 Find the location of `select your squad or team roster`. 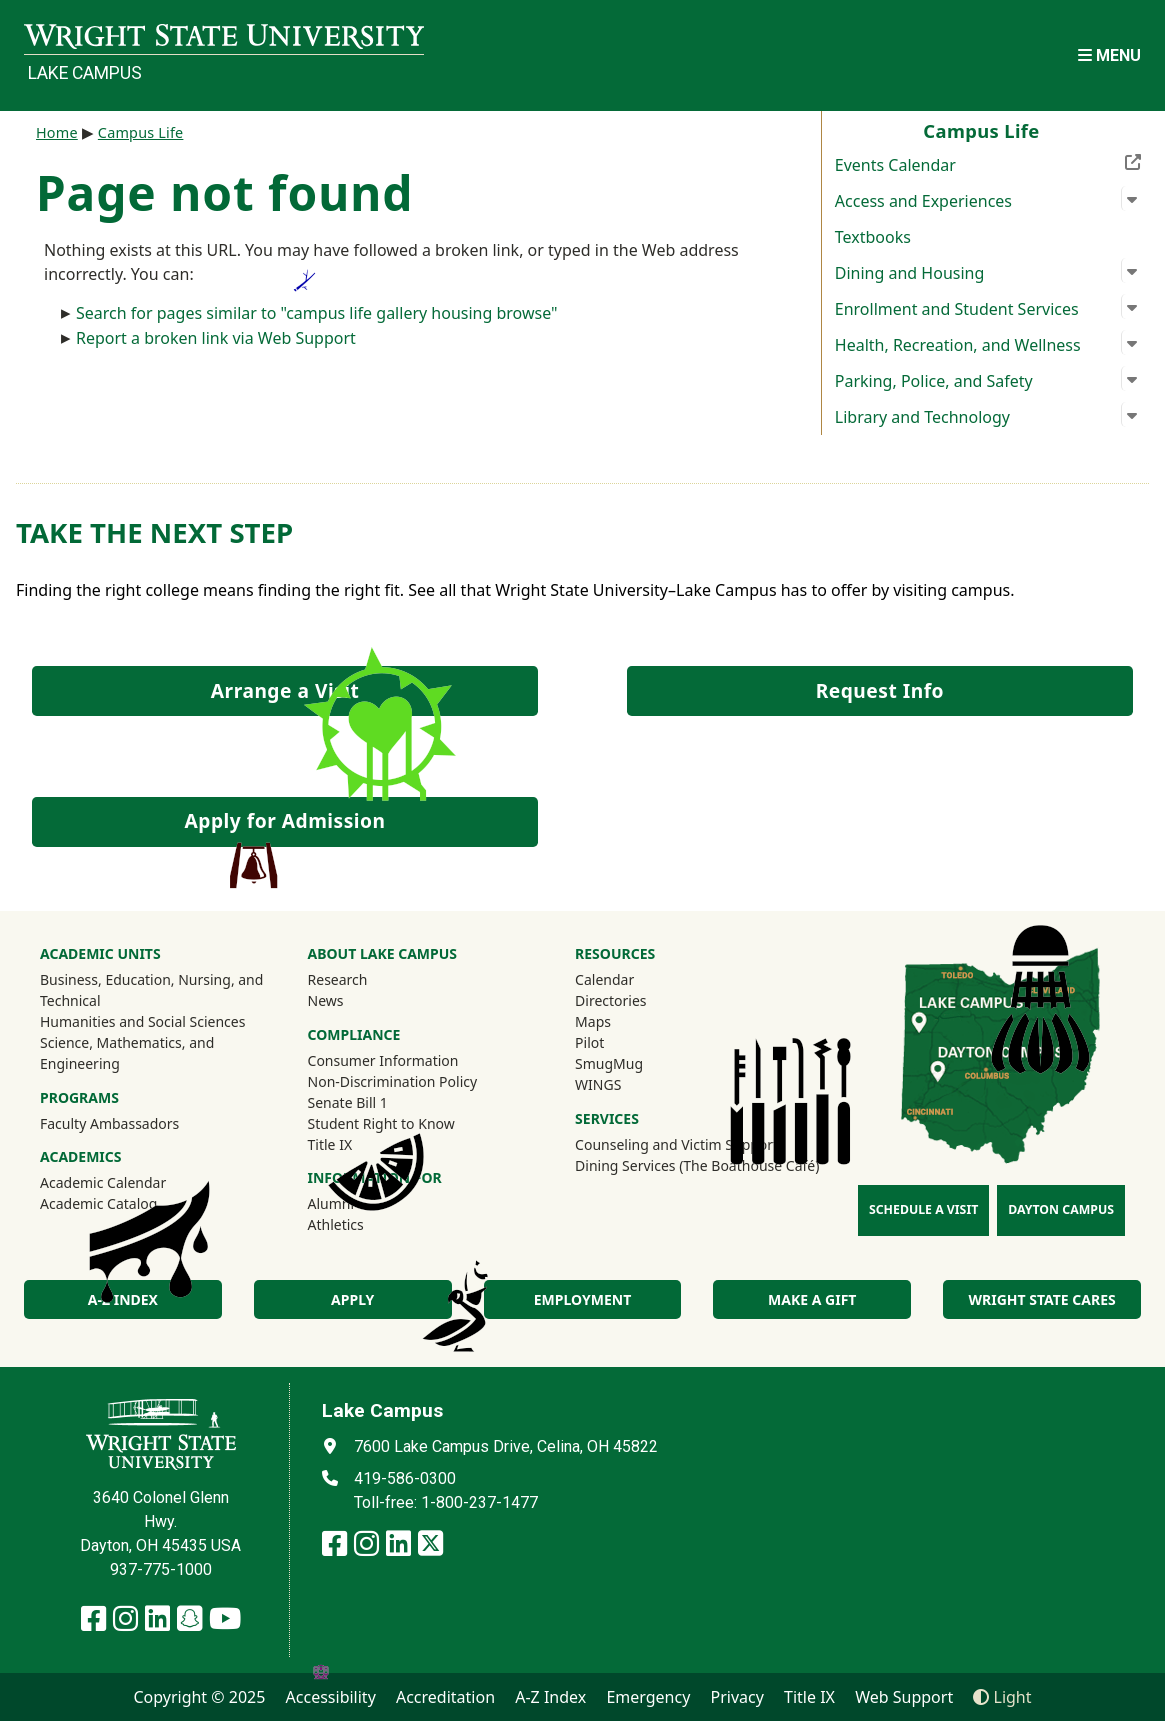

select your squad or team roster is located at coordinates (321, 1672).